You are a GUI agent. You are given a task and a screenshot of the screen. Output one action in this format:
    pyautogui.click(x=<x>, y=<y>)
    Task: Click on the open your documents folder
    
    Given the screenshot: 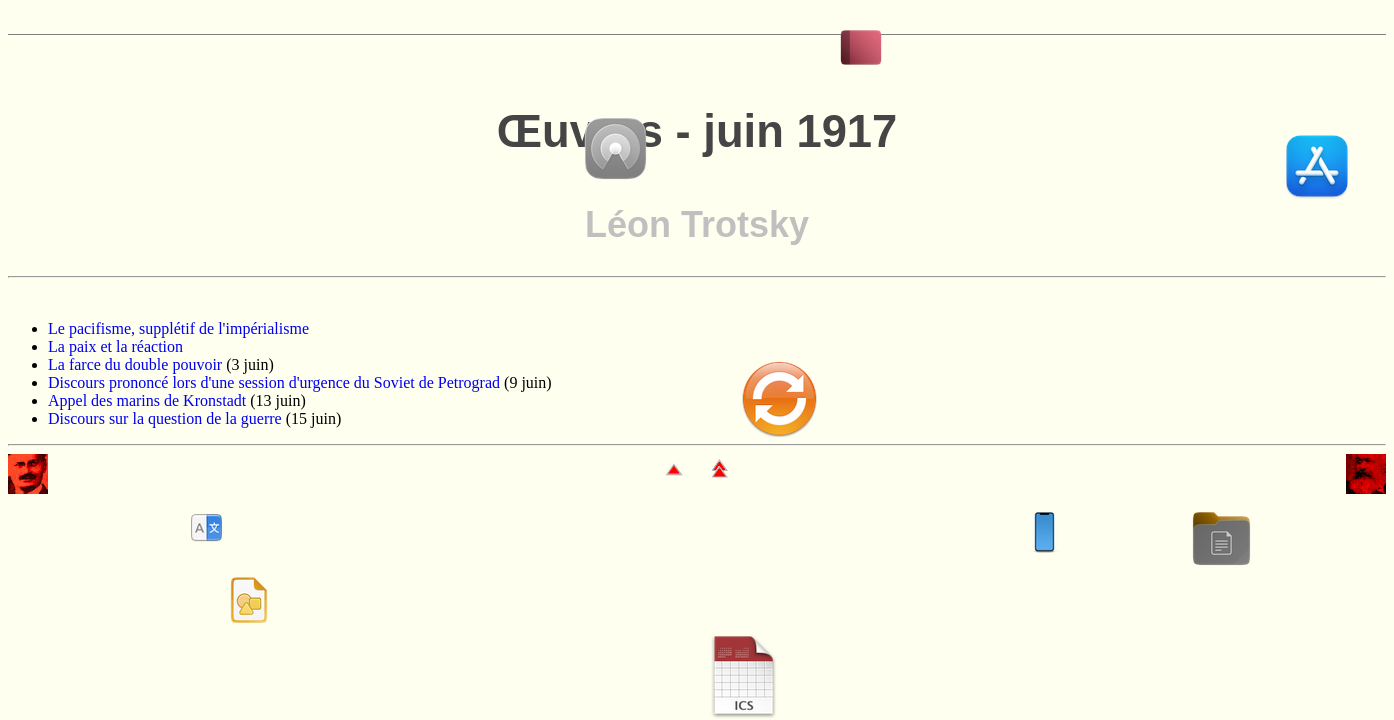 What is the action you would take?
    pyautogui.click(x=1221, y=538)
    